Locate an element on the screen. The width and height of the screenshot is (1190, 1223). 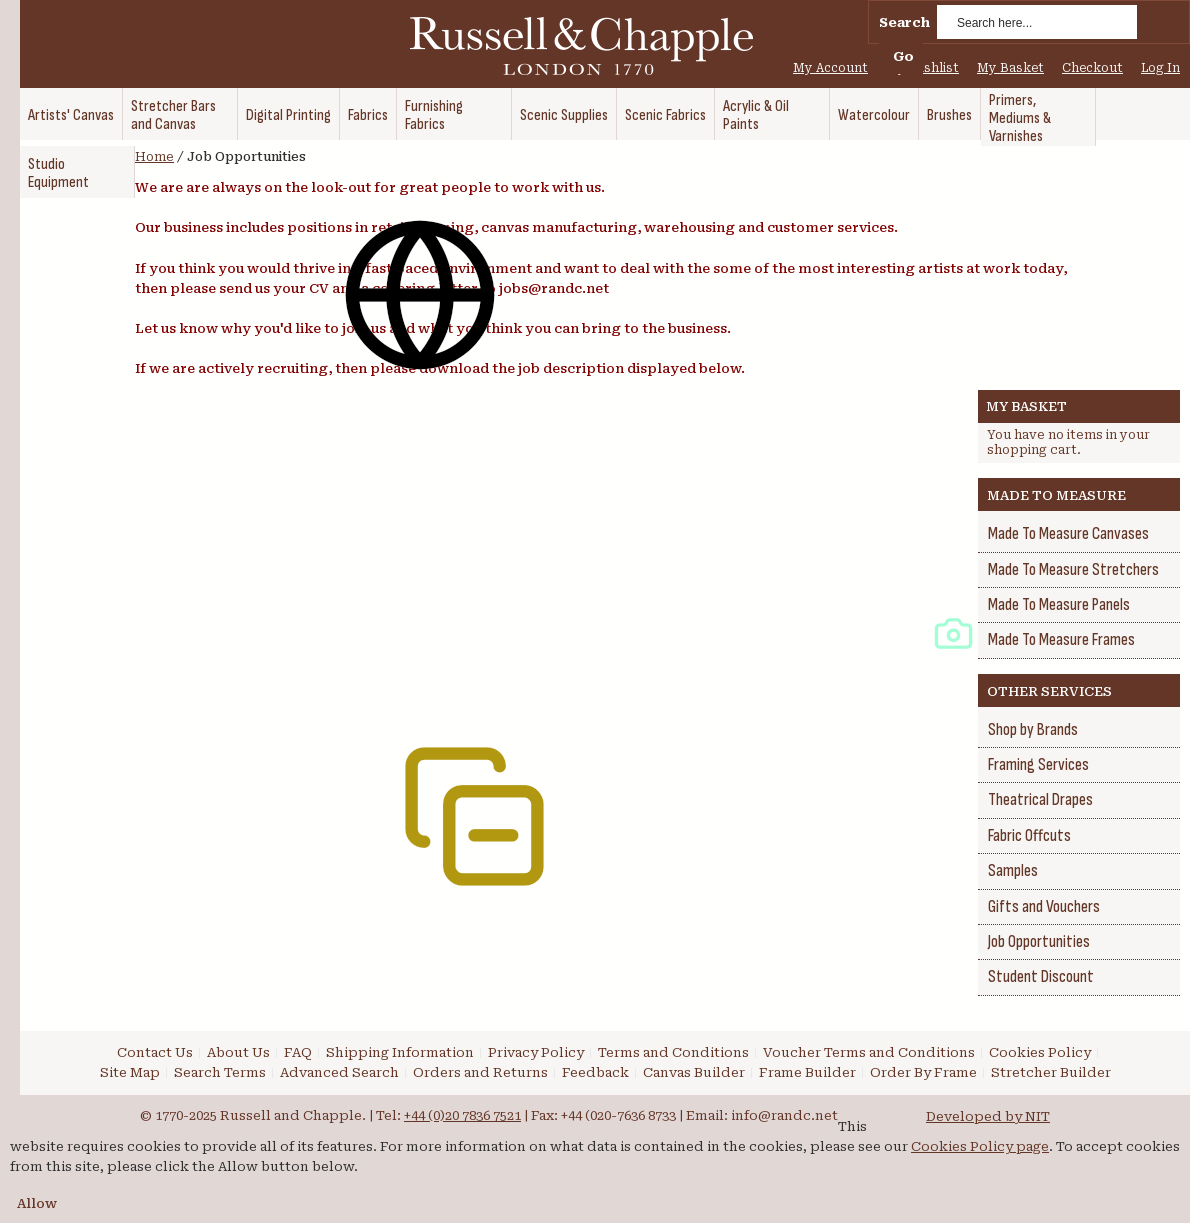
remove item from clipboard is located at coordinates (474, 816).